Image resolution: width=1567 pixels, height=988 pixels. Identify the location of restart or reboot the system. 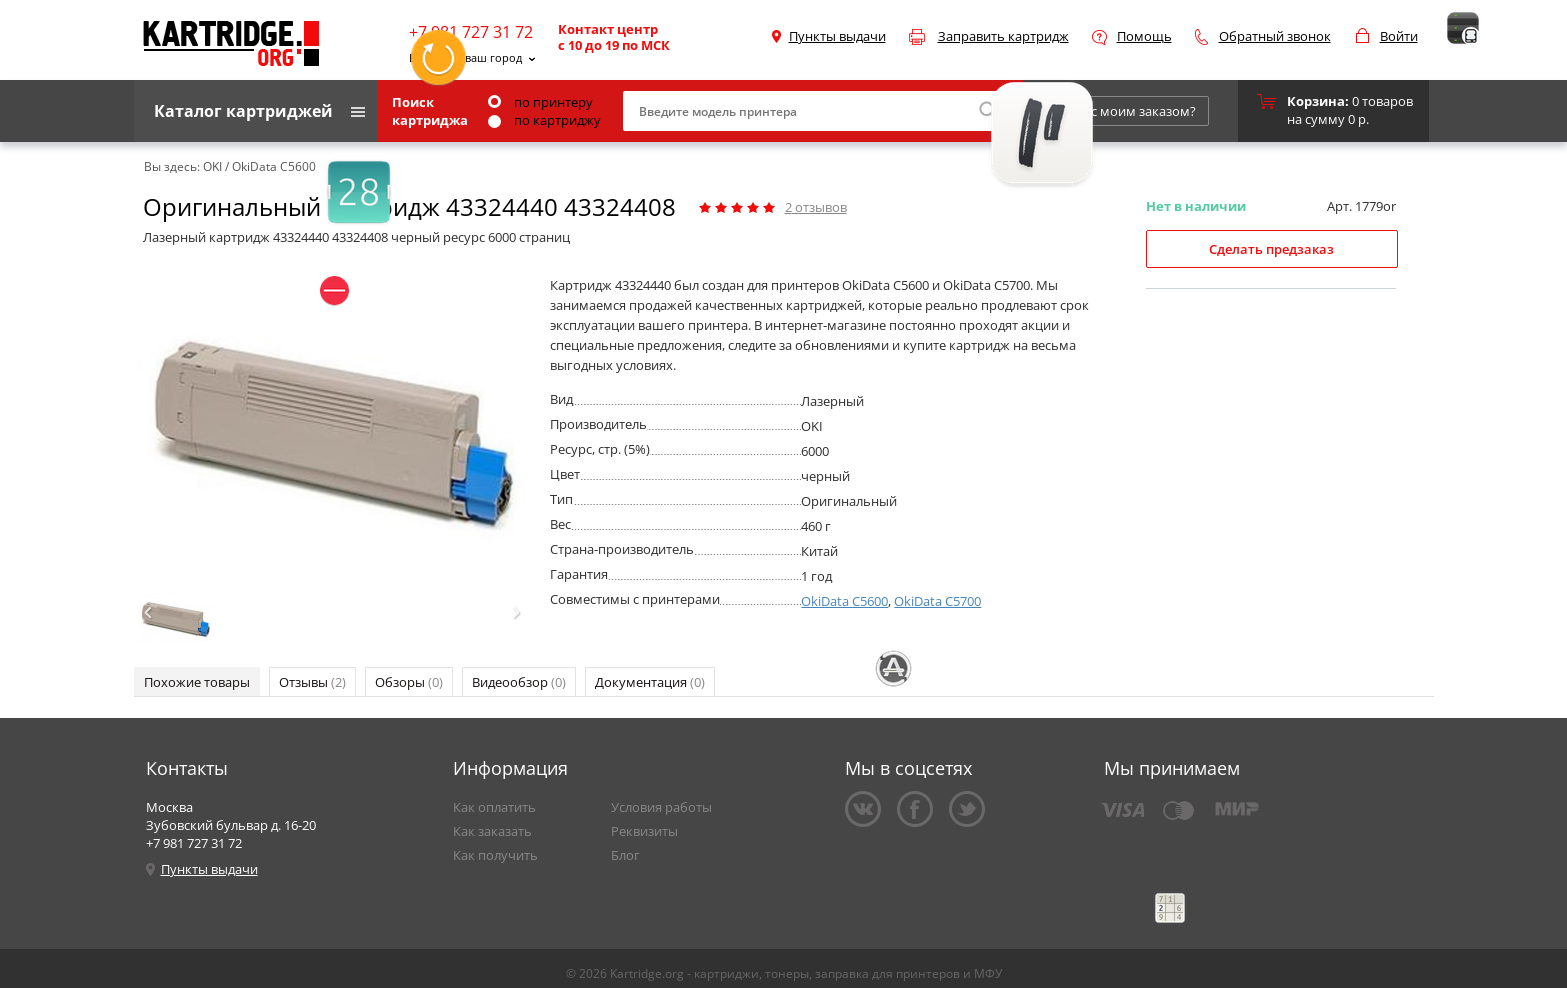
(439, 58).